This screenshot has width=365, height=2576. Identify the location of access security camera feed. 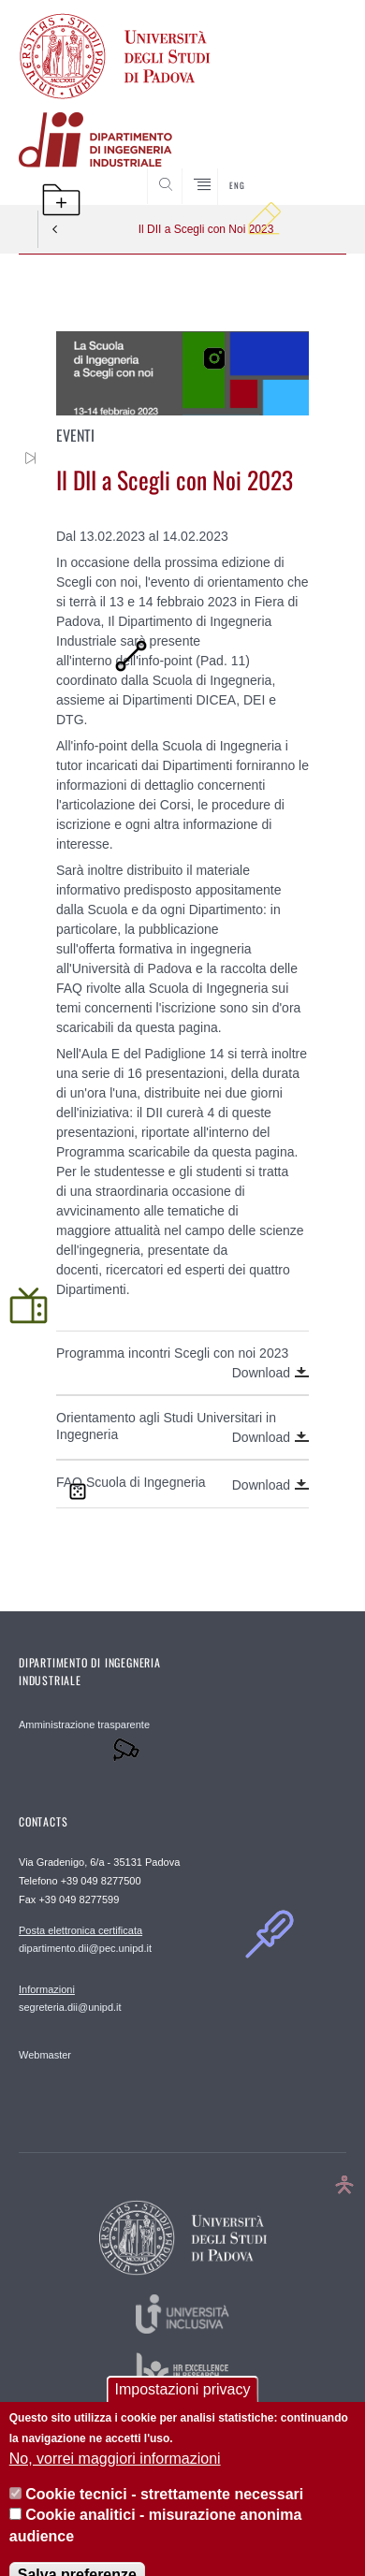
(126, 1749).